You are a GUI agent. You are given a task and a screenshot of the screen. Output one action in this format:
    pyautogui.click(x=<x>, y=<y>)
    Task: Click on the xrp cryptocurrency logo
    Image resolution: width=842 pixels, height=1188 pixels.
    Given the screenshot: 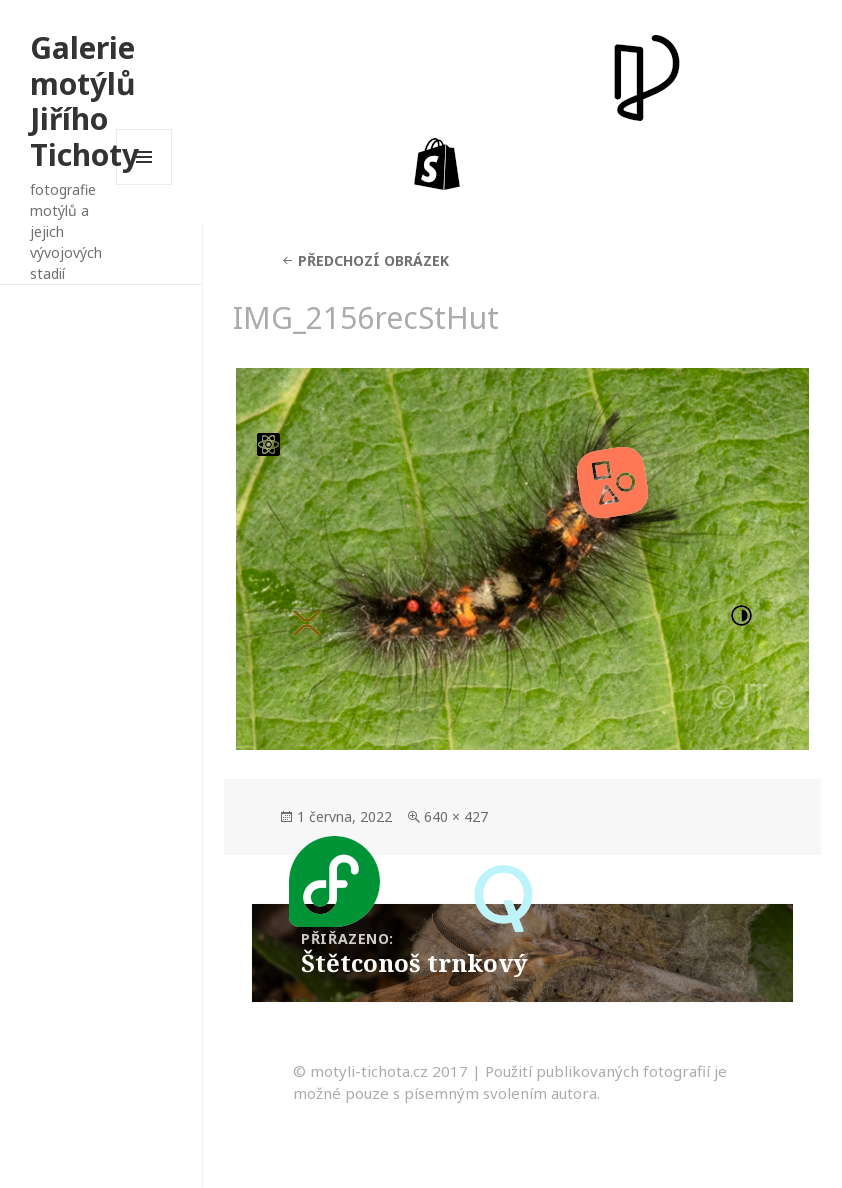 What is the action you would take?
    pyautogui.click(x=307, y=623)
    